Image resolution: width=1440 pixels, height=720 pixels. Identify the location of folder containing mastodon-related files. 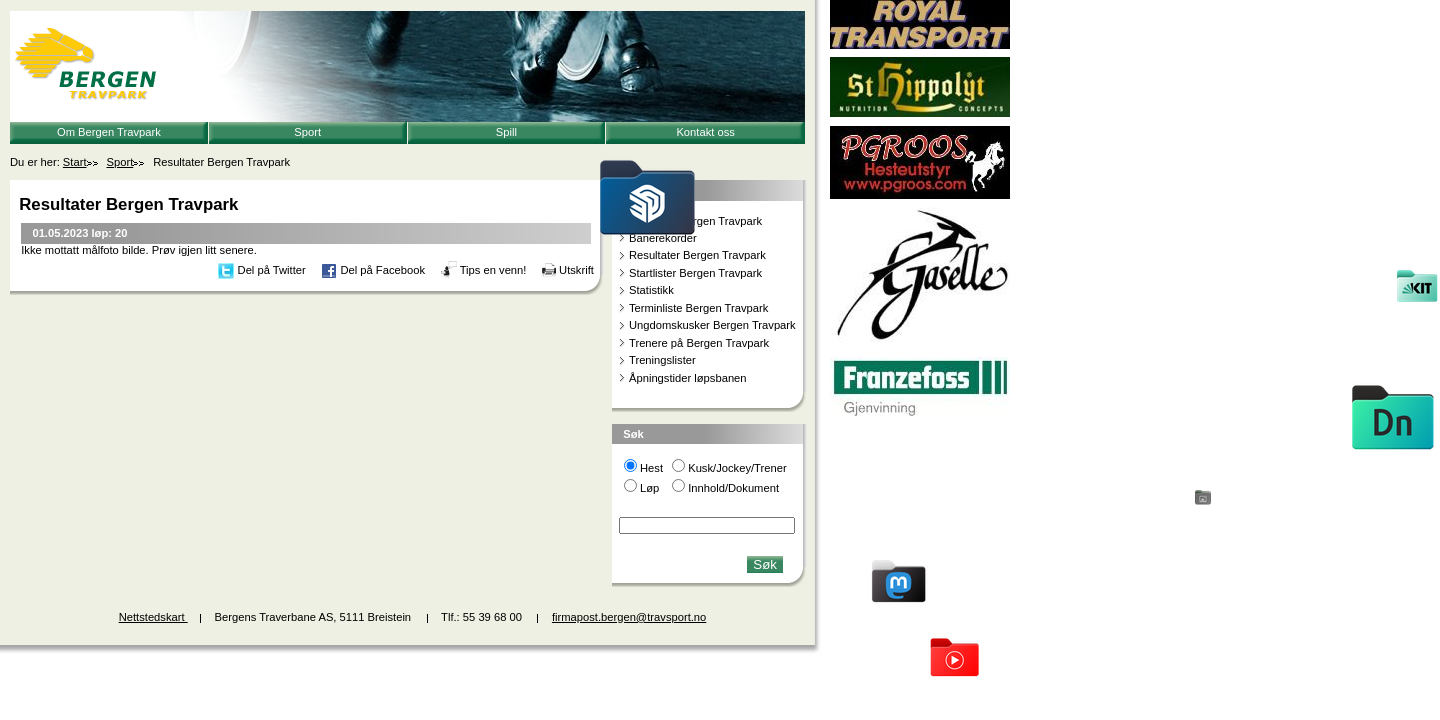
(898, 582).